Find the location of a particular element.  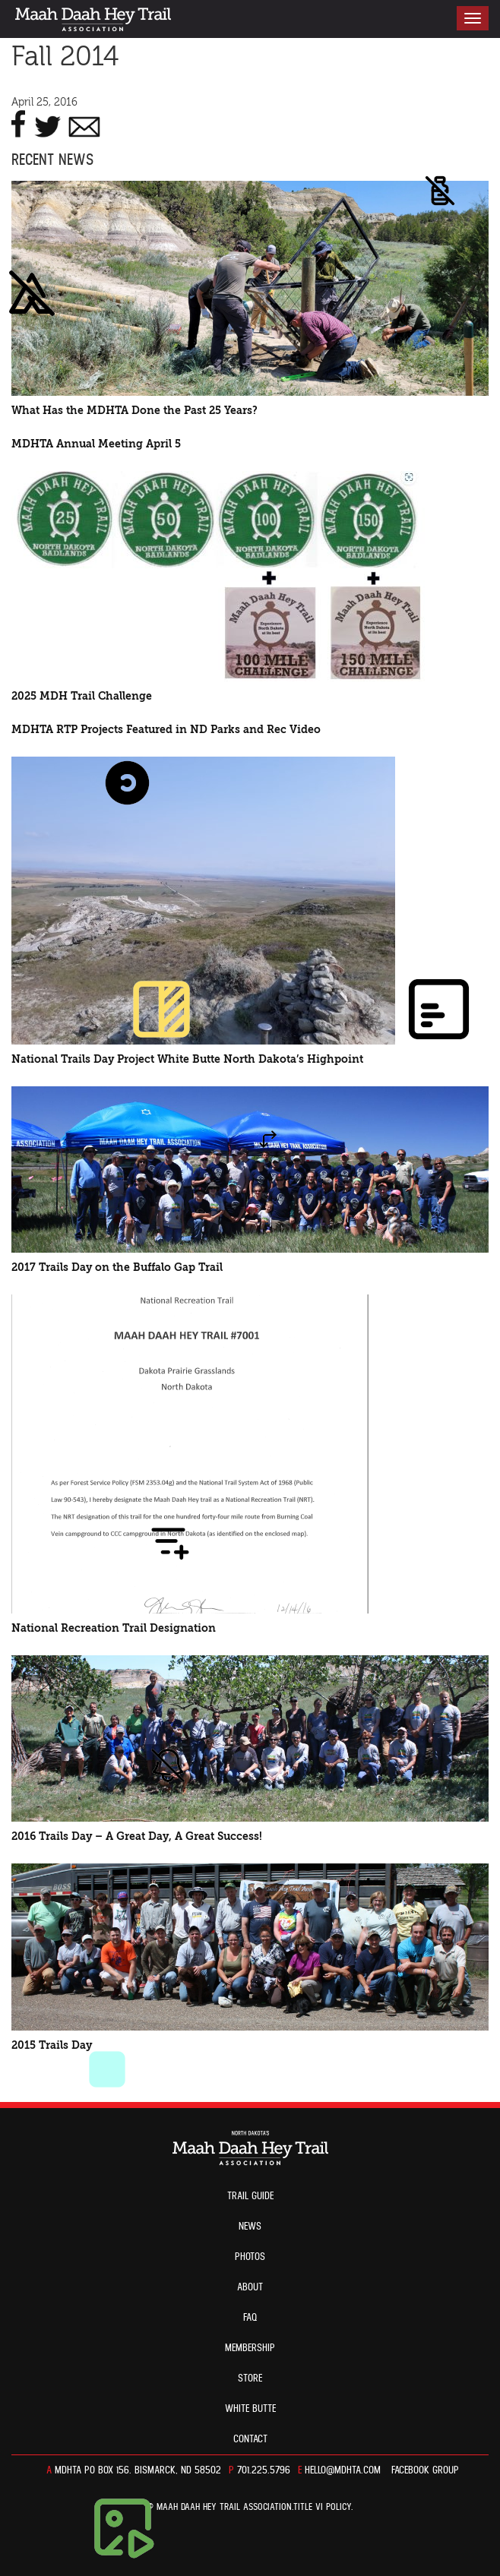

indicates vaccine or medication is unavailable is located at coordinates (440, 191).